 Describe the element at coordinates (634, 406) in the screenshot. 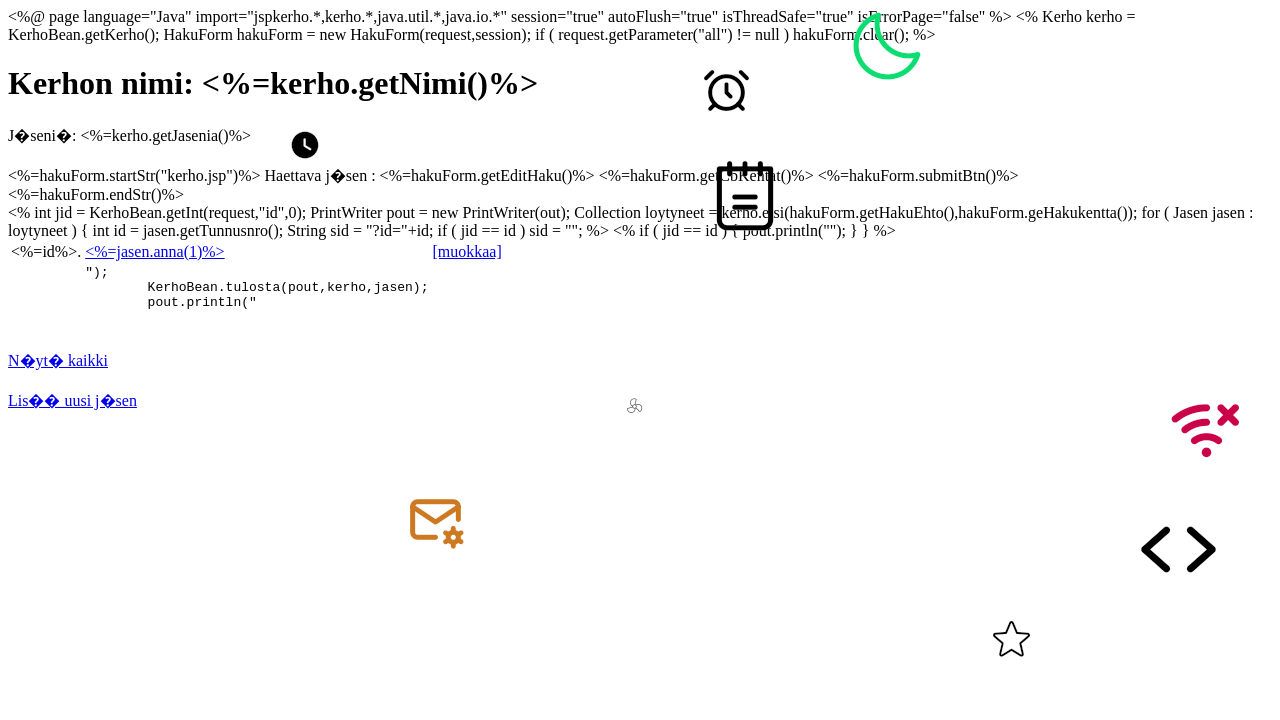

I see `adjust fan or ventilation settings` at that location.